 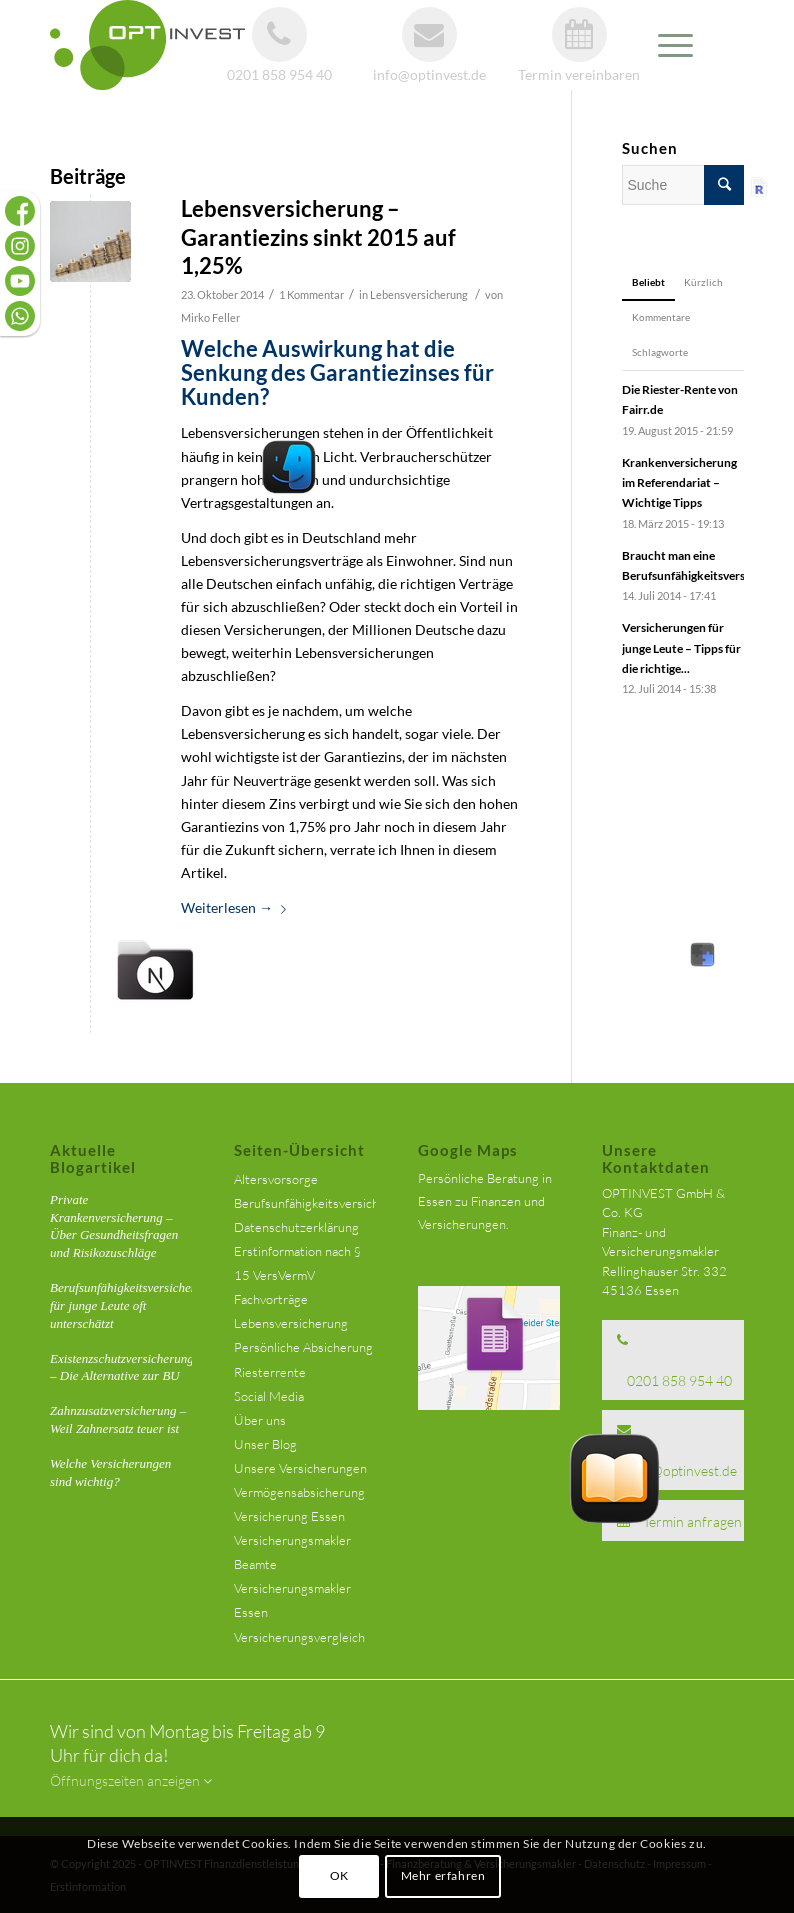 What do you see at coordinates (759, 187) in the screenshot?
I see `an R programming language source file` at bounding box center [759, 187].